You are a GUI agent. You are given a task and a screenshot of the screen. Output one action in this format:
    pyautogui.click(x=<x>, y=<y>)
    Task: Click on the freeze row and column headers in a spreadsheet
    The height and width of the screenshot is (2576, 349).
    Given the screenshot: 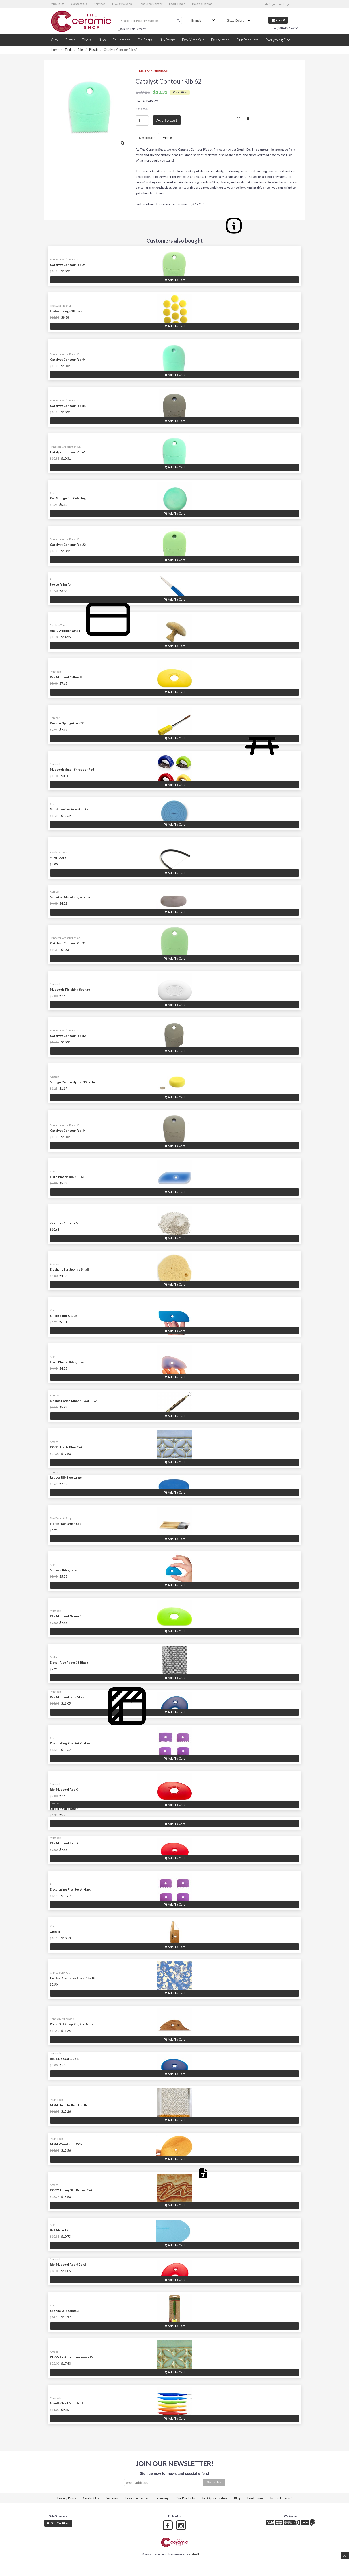 What is the action you would take?
    pyautogui.click(x=127, y=1706)
    